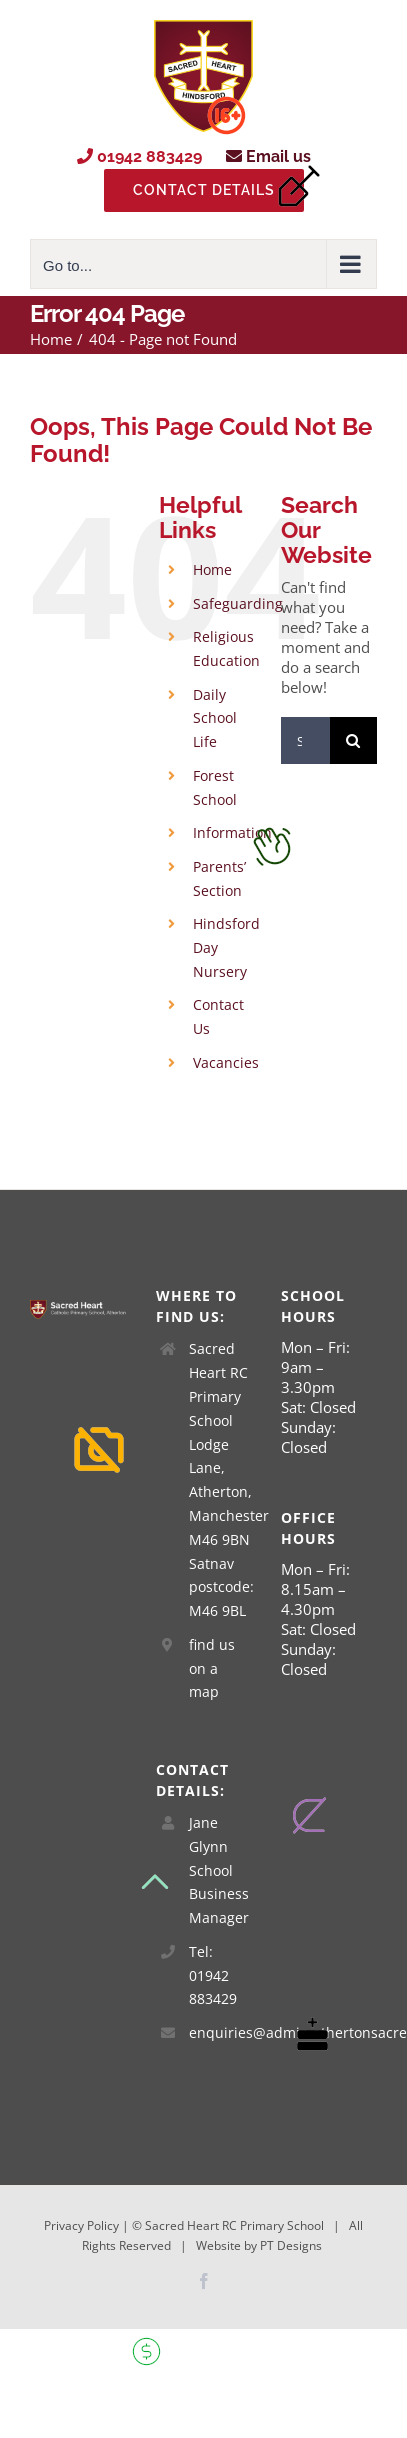 The image size is (407, 2438). What do you see at coordinates (155, 1889) in the screenshot?
I see `collapse or minimize a panel` at bounding box center [155, 1889].